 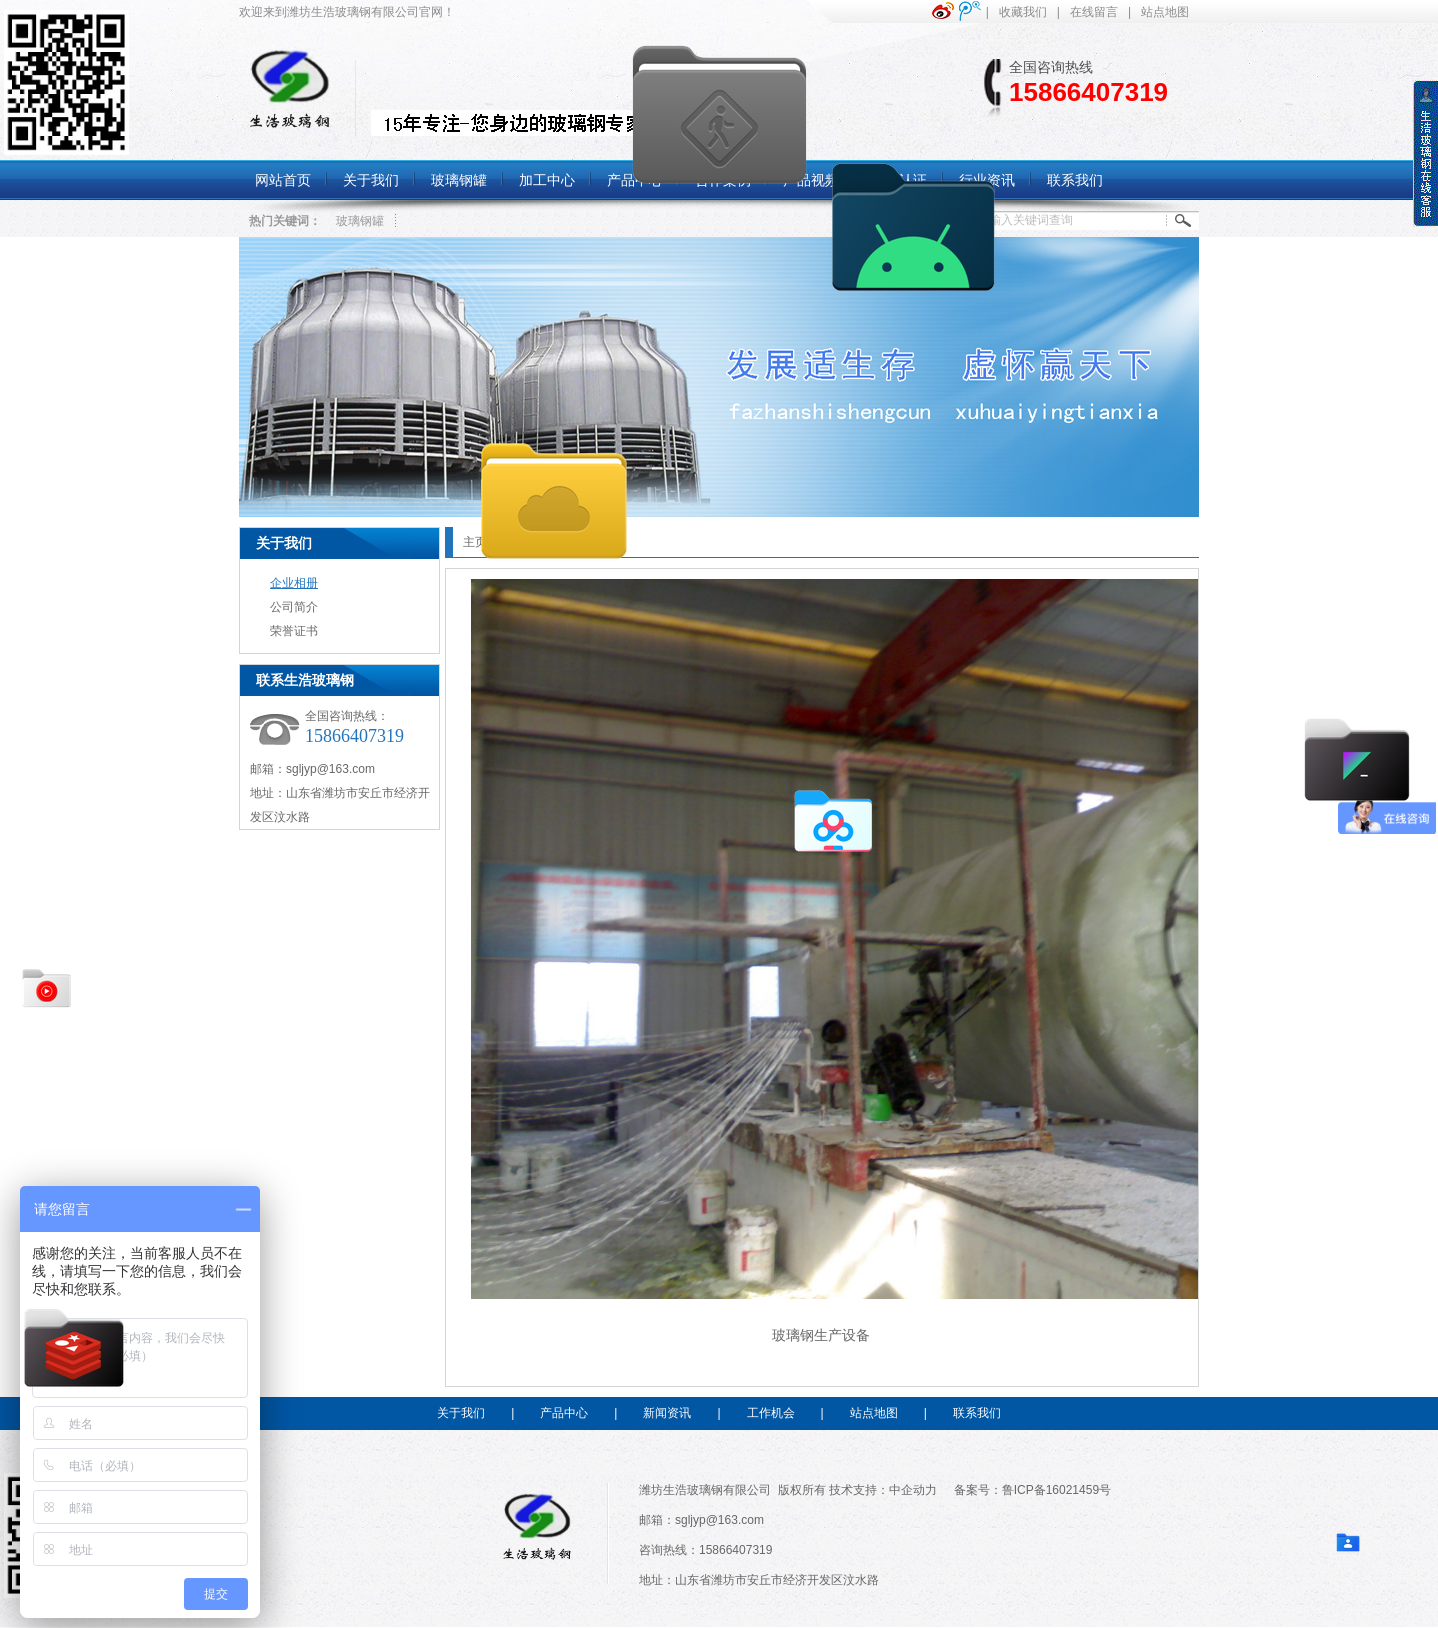 What do you see at coordinates (554, 501) in the screenshot?
I see `access cloud-synced files and documents` at bounding box center [554, 501].